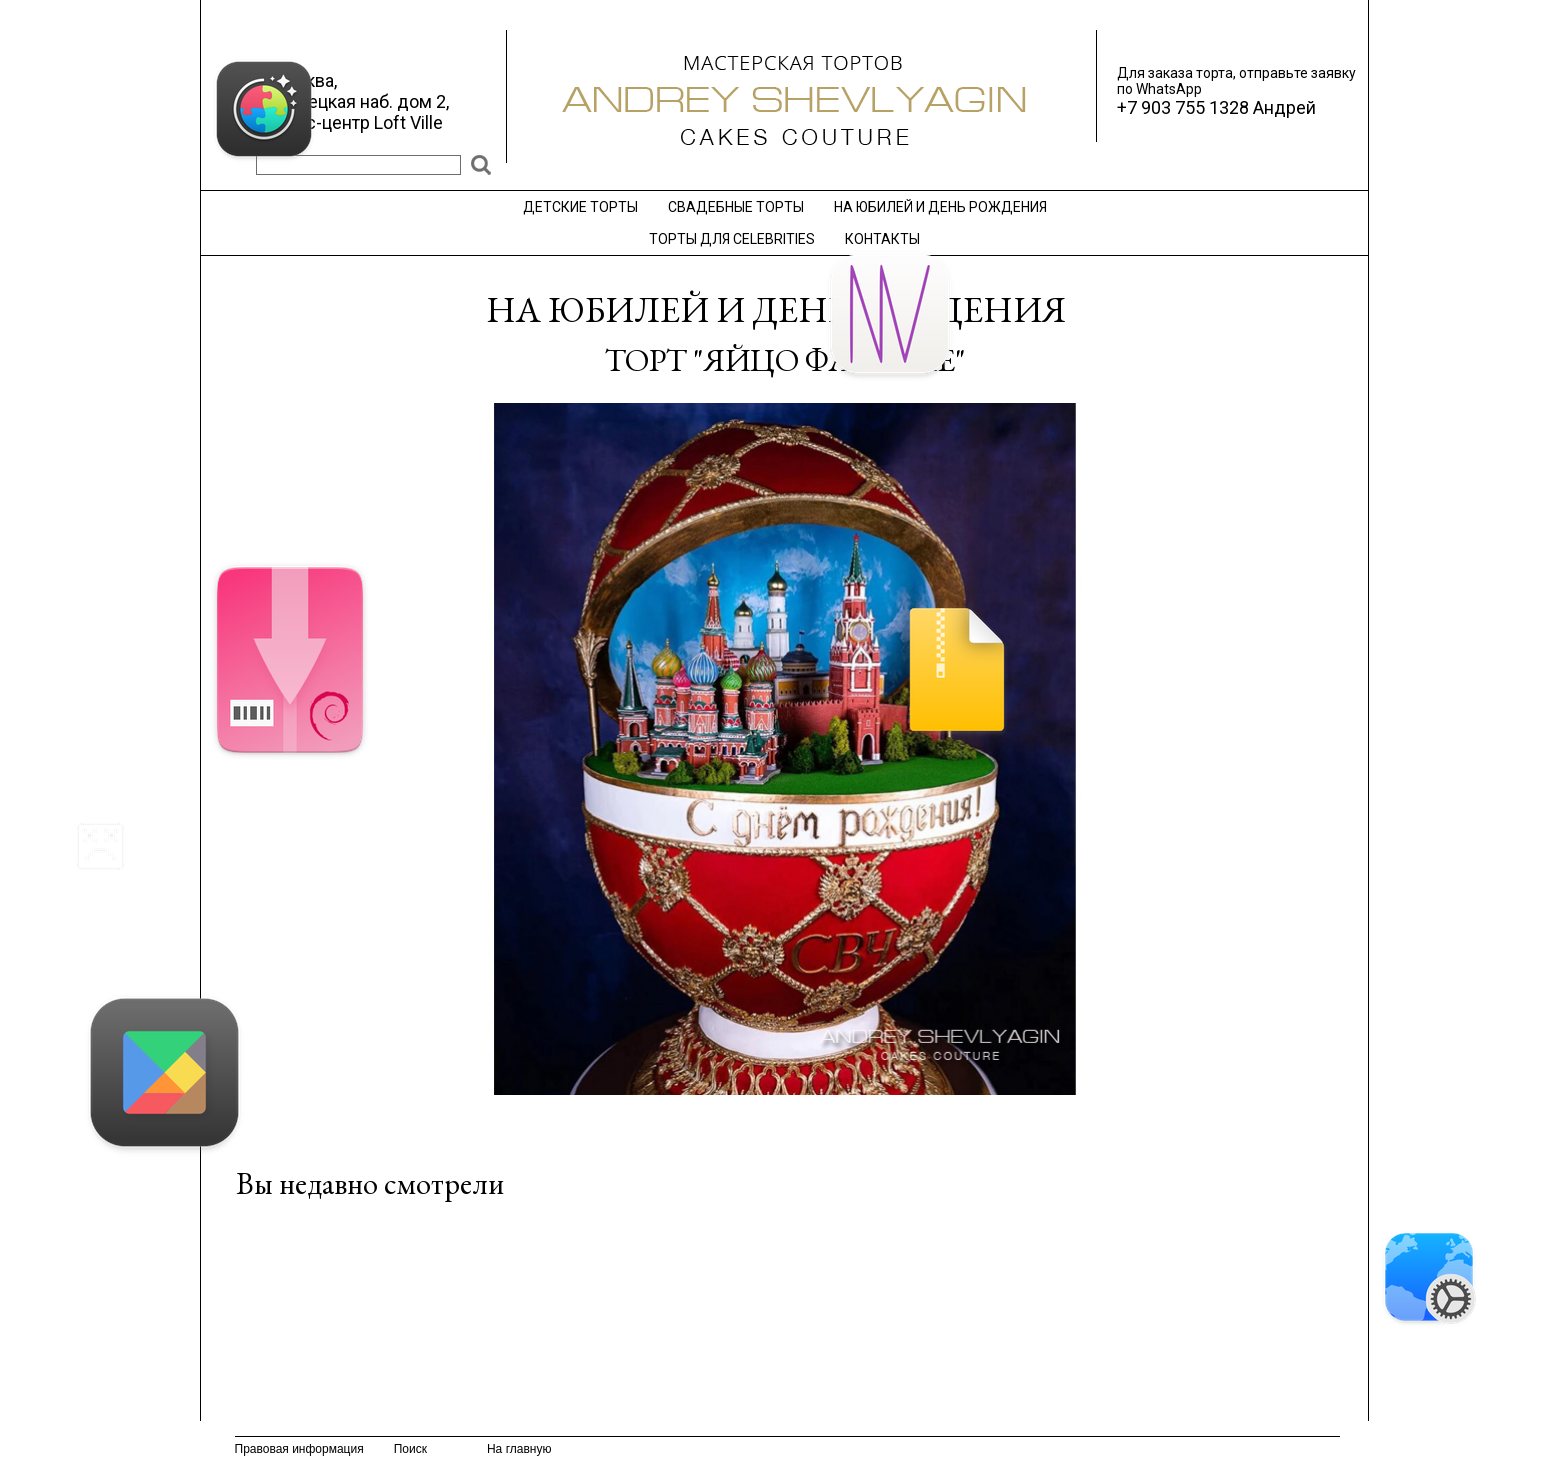  What do you see at coordinates (100, 846) in the screenshot?
I see `system crash or error report notification` at bounding box center [100, 846].